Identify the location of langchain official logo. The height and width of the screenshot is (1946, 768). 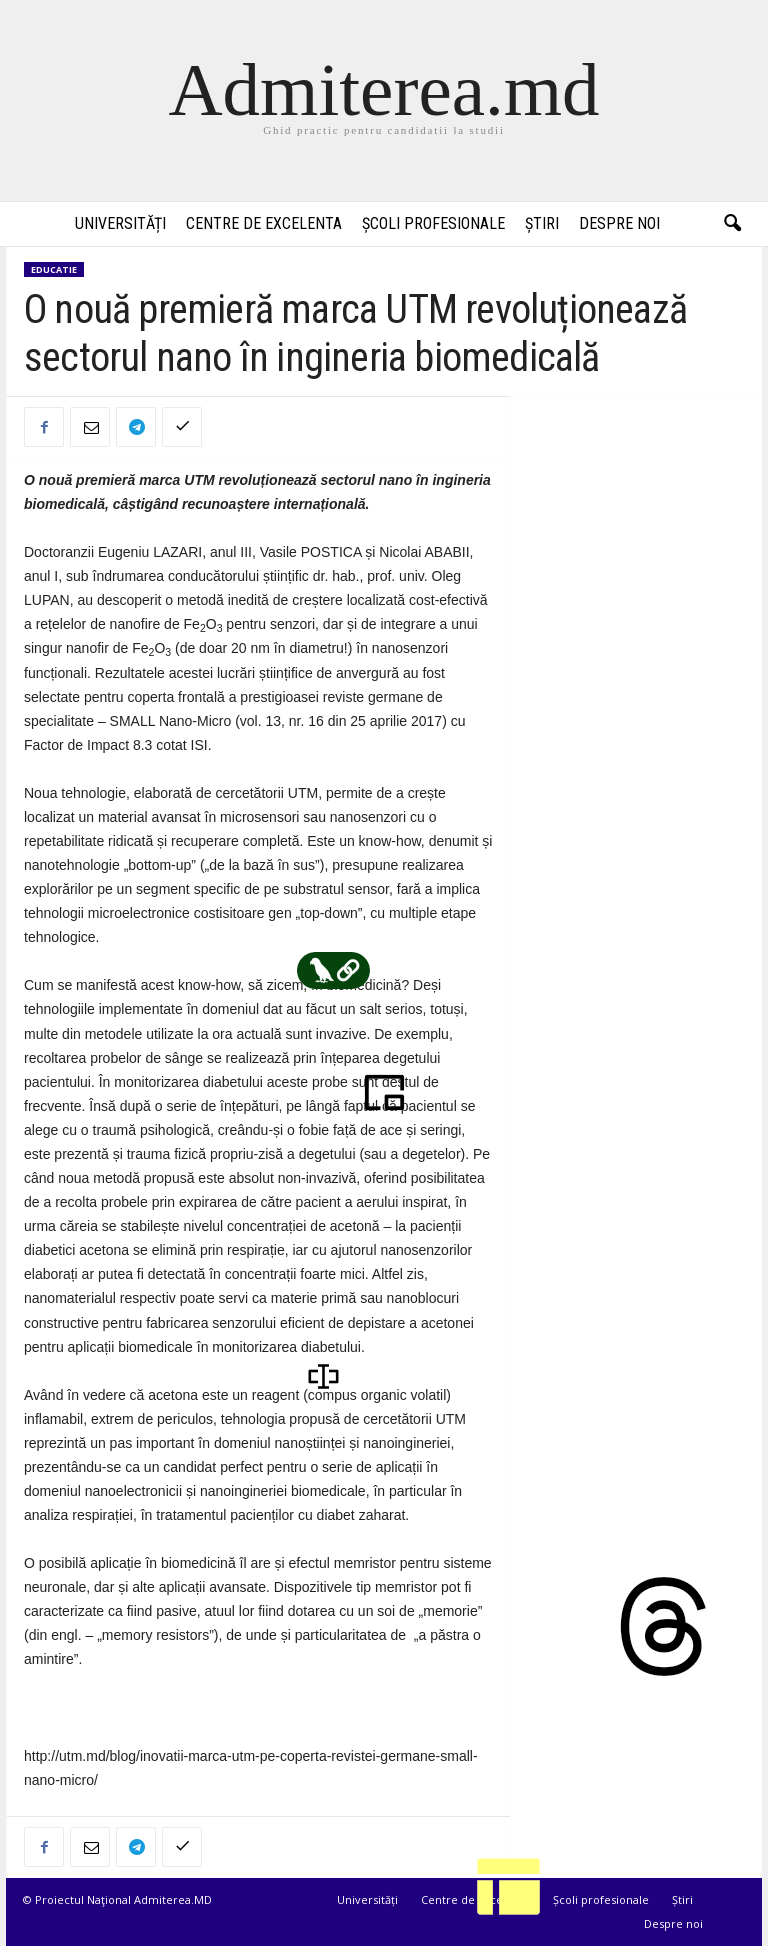
(333, 970).